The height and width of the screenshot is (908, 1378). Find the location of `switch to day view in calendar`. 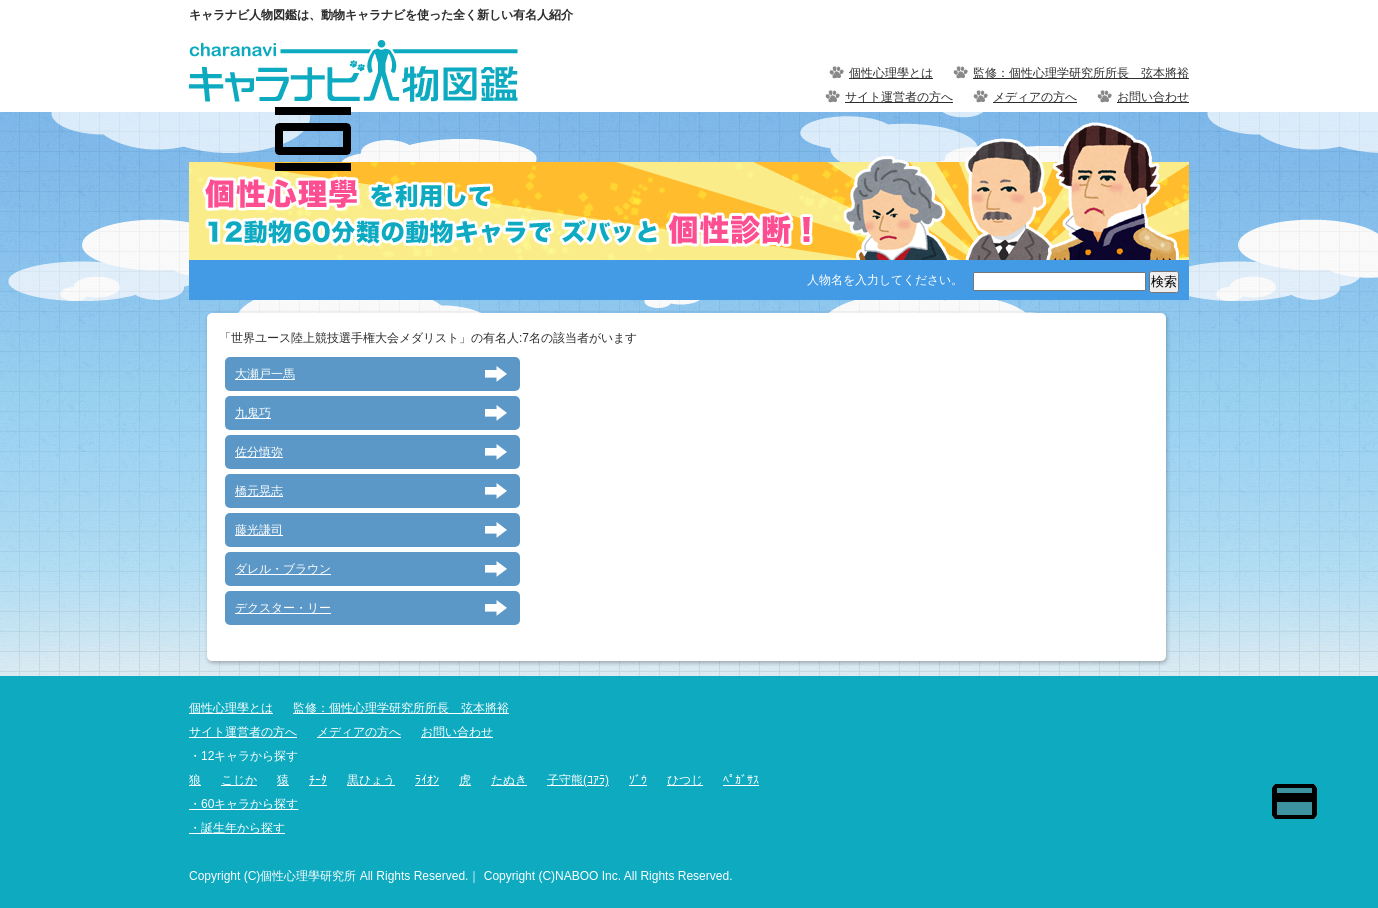

switch to day view in calendar is located at coordinates (315, 139).